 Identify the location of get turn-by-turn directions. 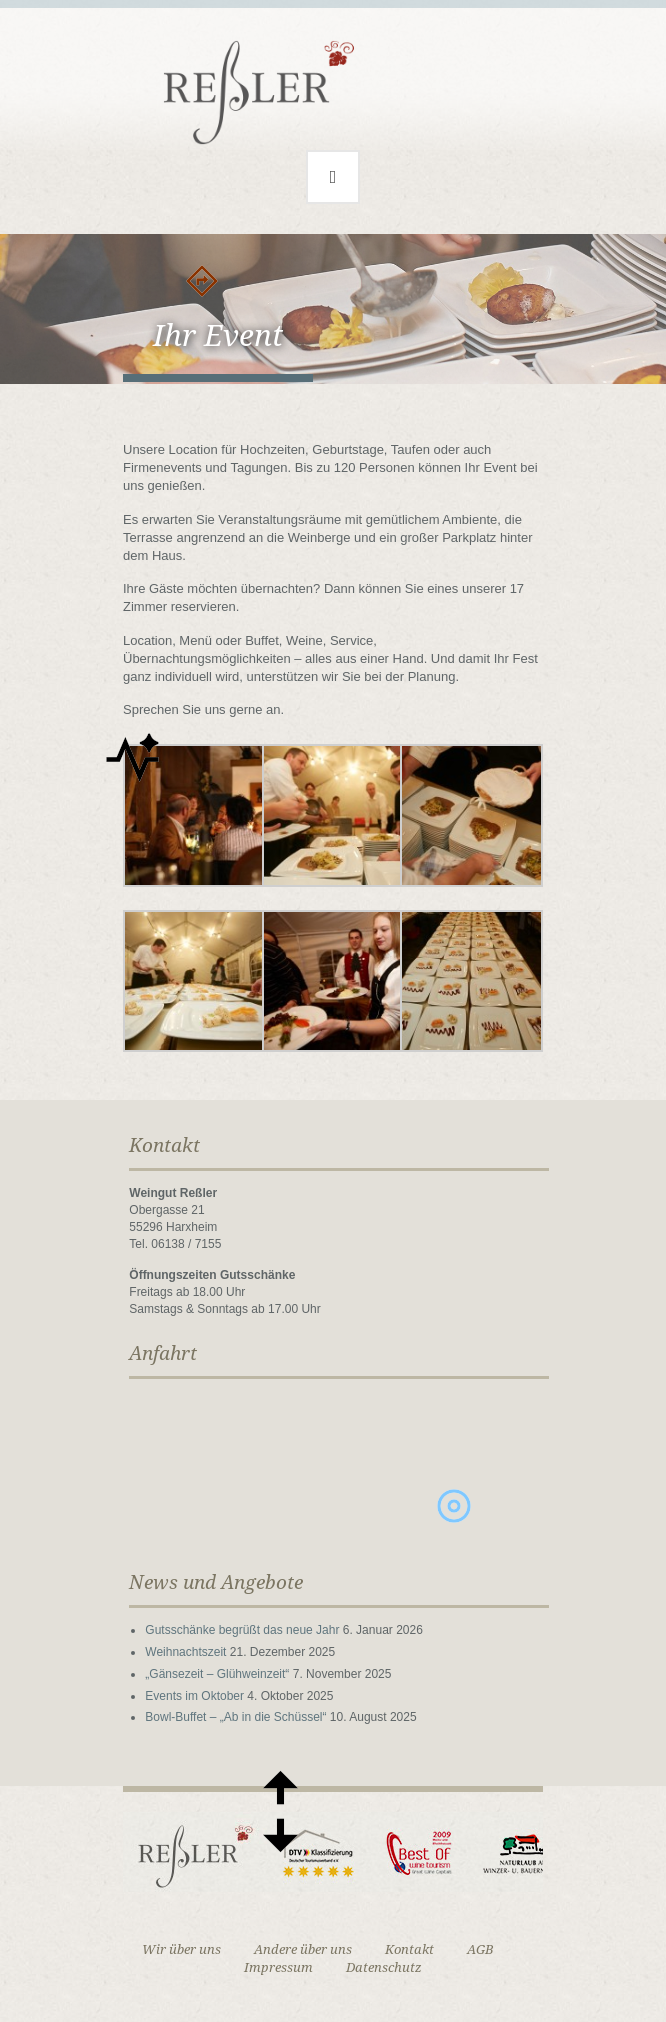
(202, 281).